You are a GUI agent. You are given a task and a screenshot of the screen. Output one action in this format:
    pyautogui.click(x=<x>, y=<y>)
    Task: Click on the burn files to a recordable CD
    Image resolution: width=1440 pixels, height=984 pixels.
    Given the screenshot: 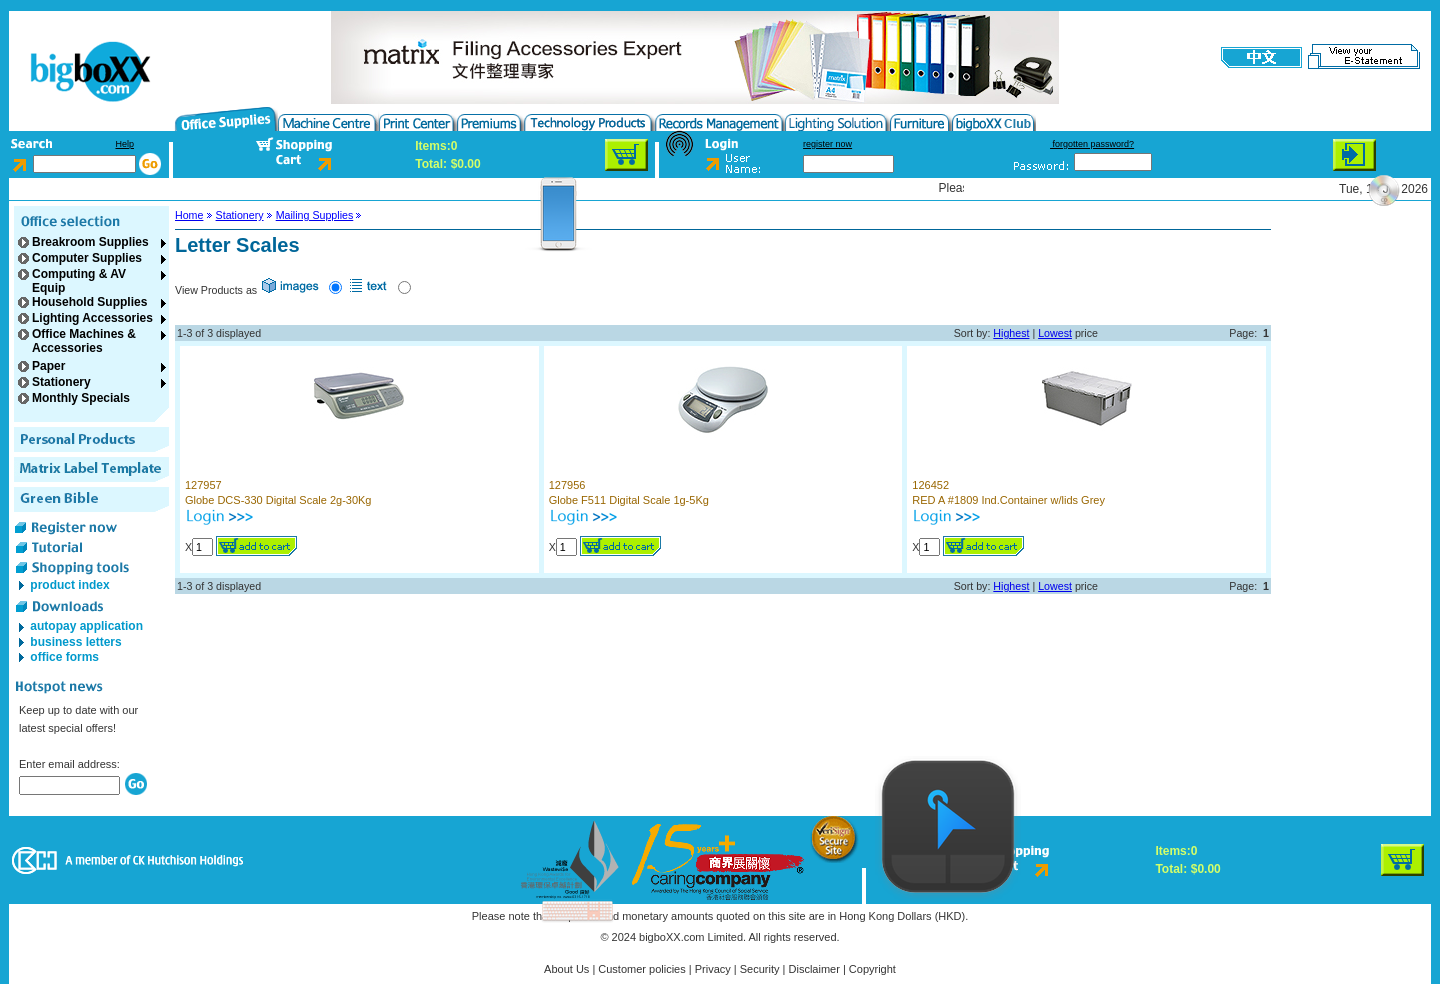 What is the action you would take?
    pyautogui.click(x=1384, y=191)
    